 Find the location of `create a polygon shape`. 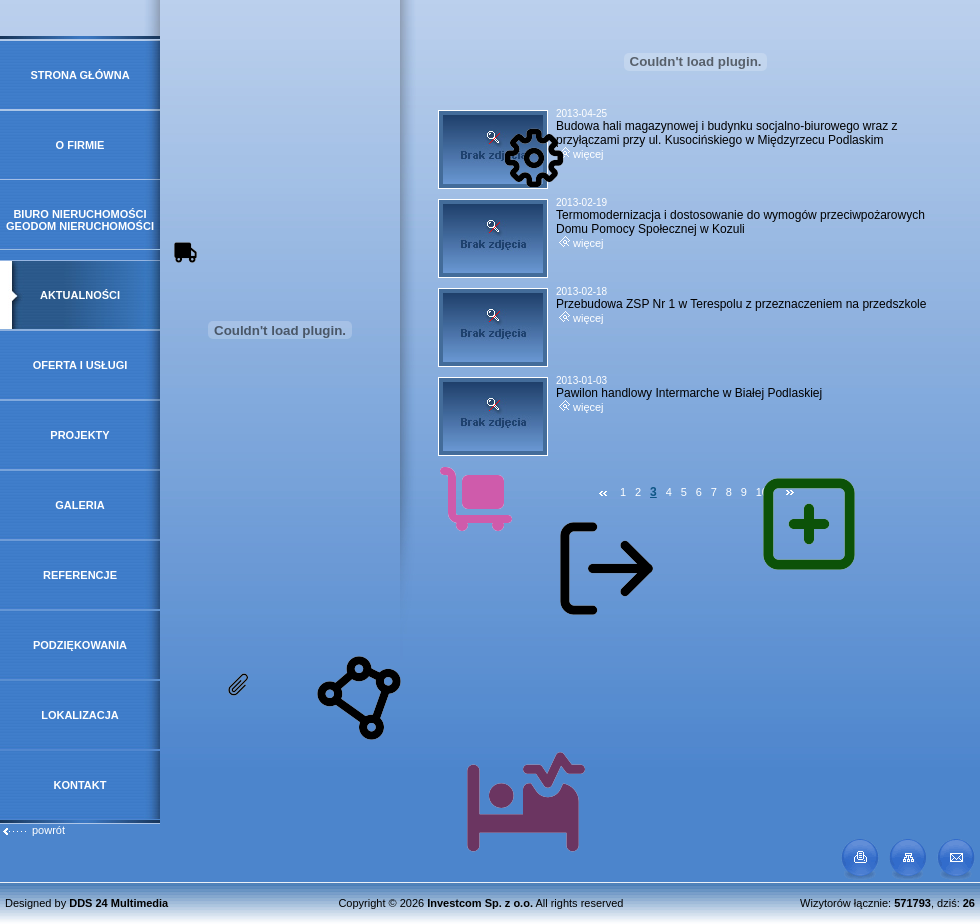

create a polygon shape is located at coordinates (359, 698).